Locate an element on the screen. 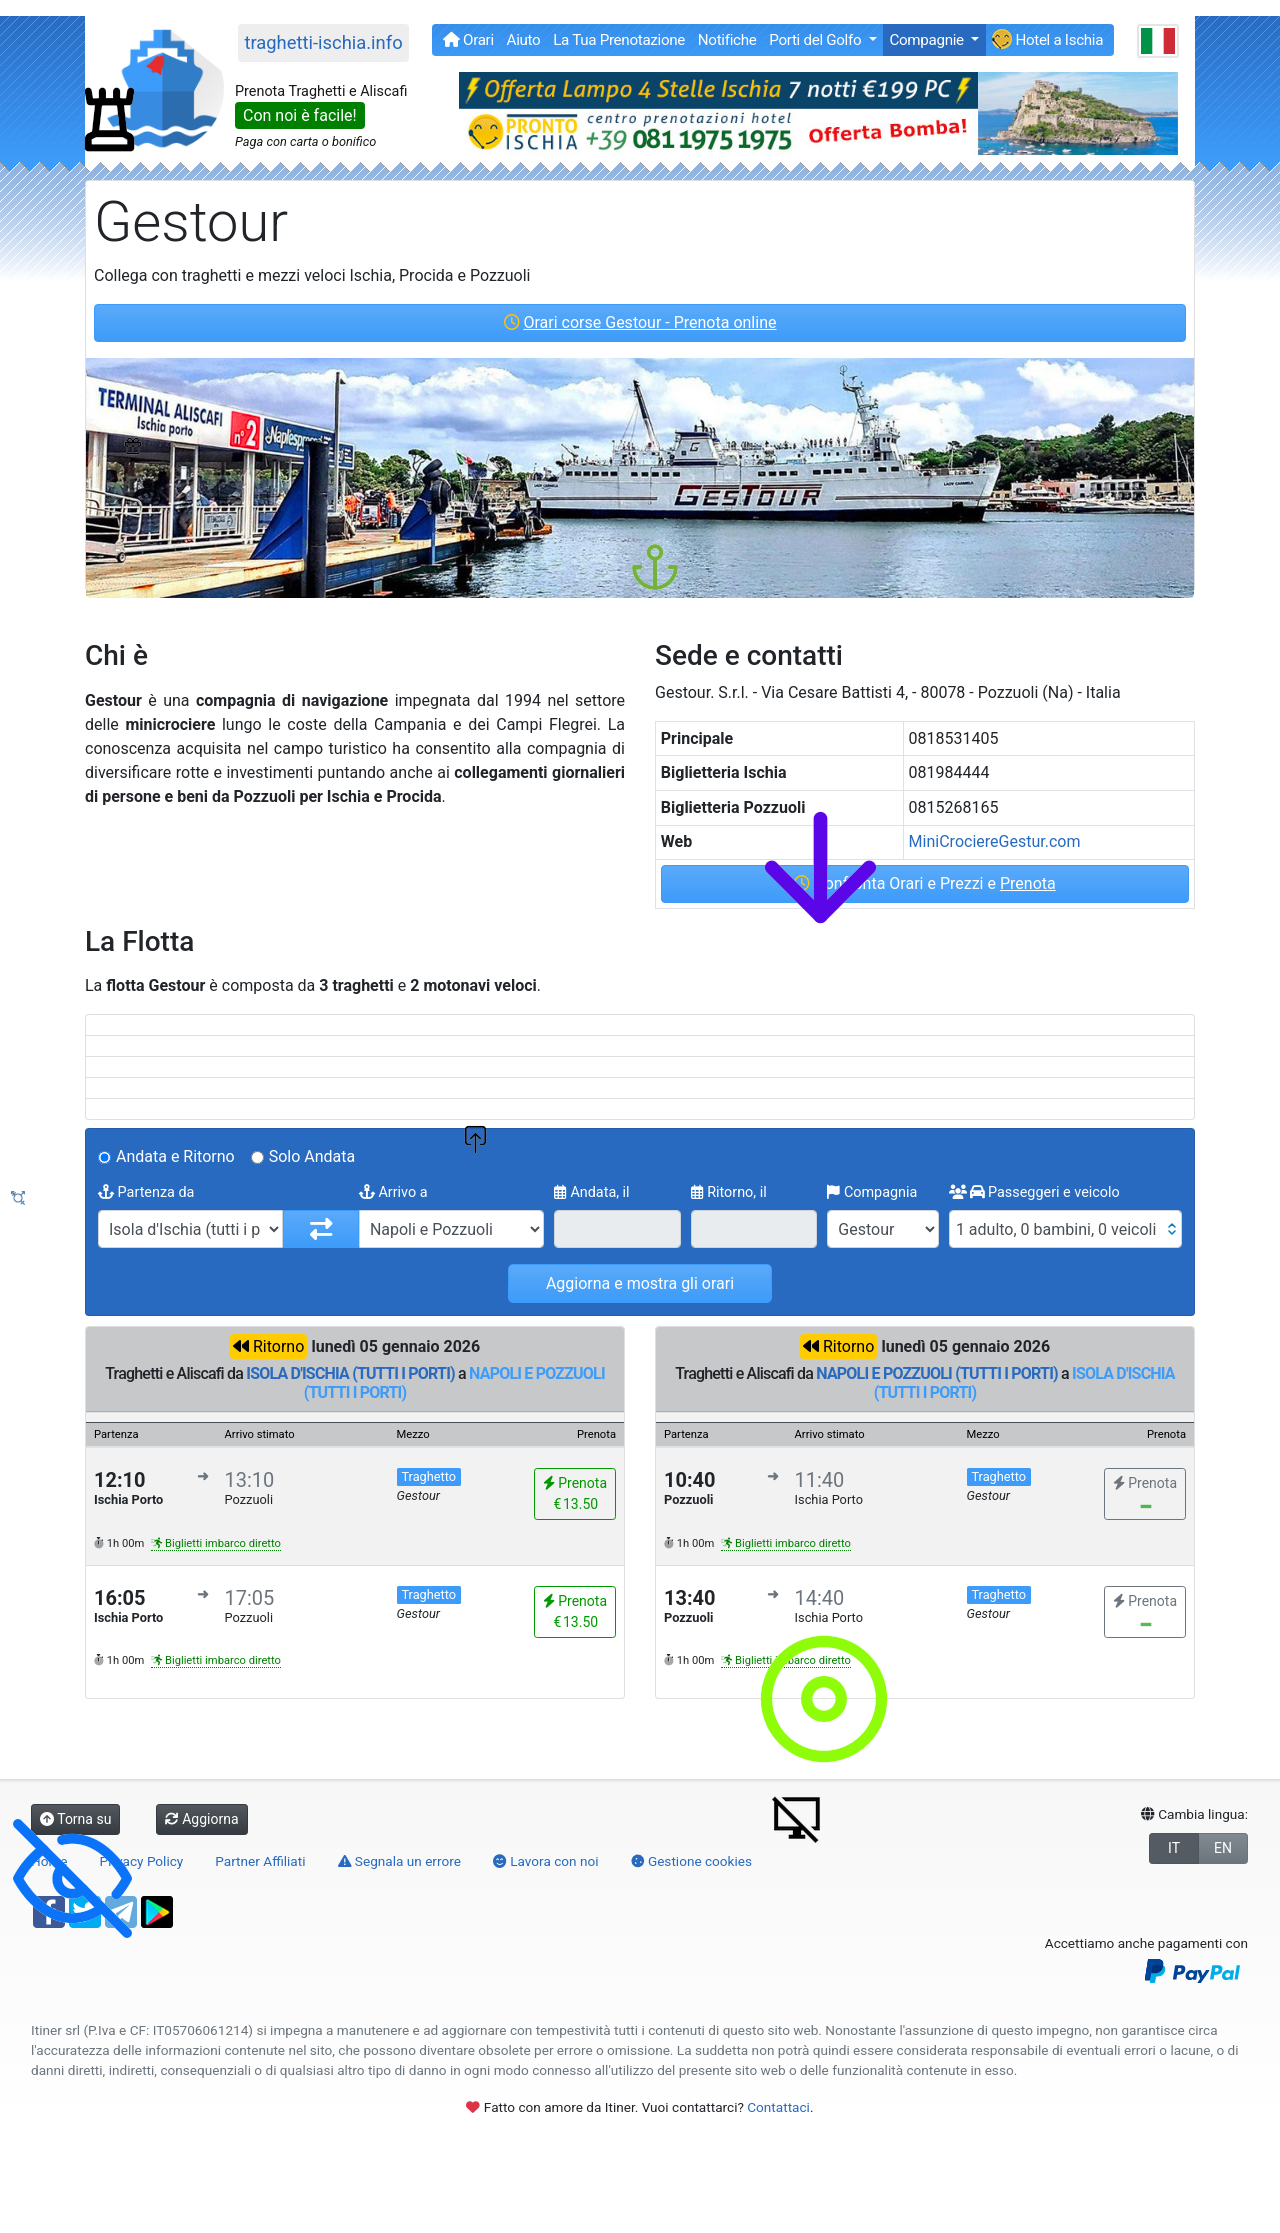 The width and height of the screenshot is (1280, 2233). hide password or sensitive content is located at coordinates (72, 1878).